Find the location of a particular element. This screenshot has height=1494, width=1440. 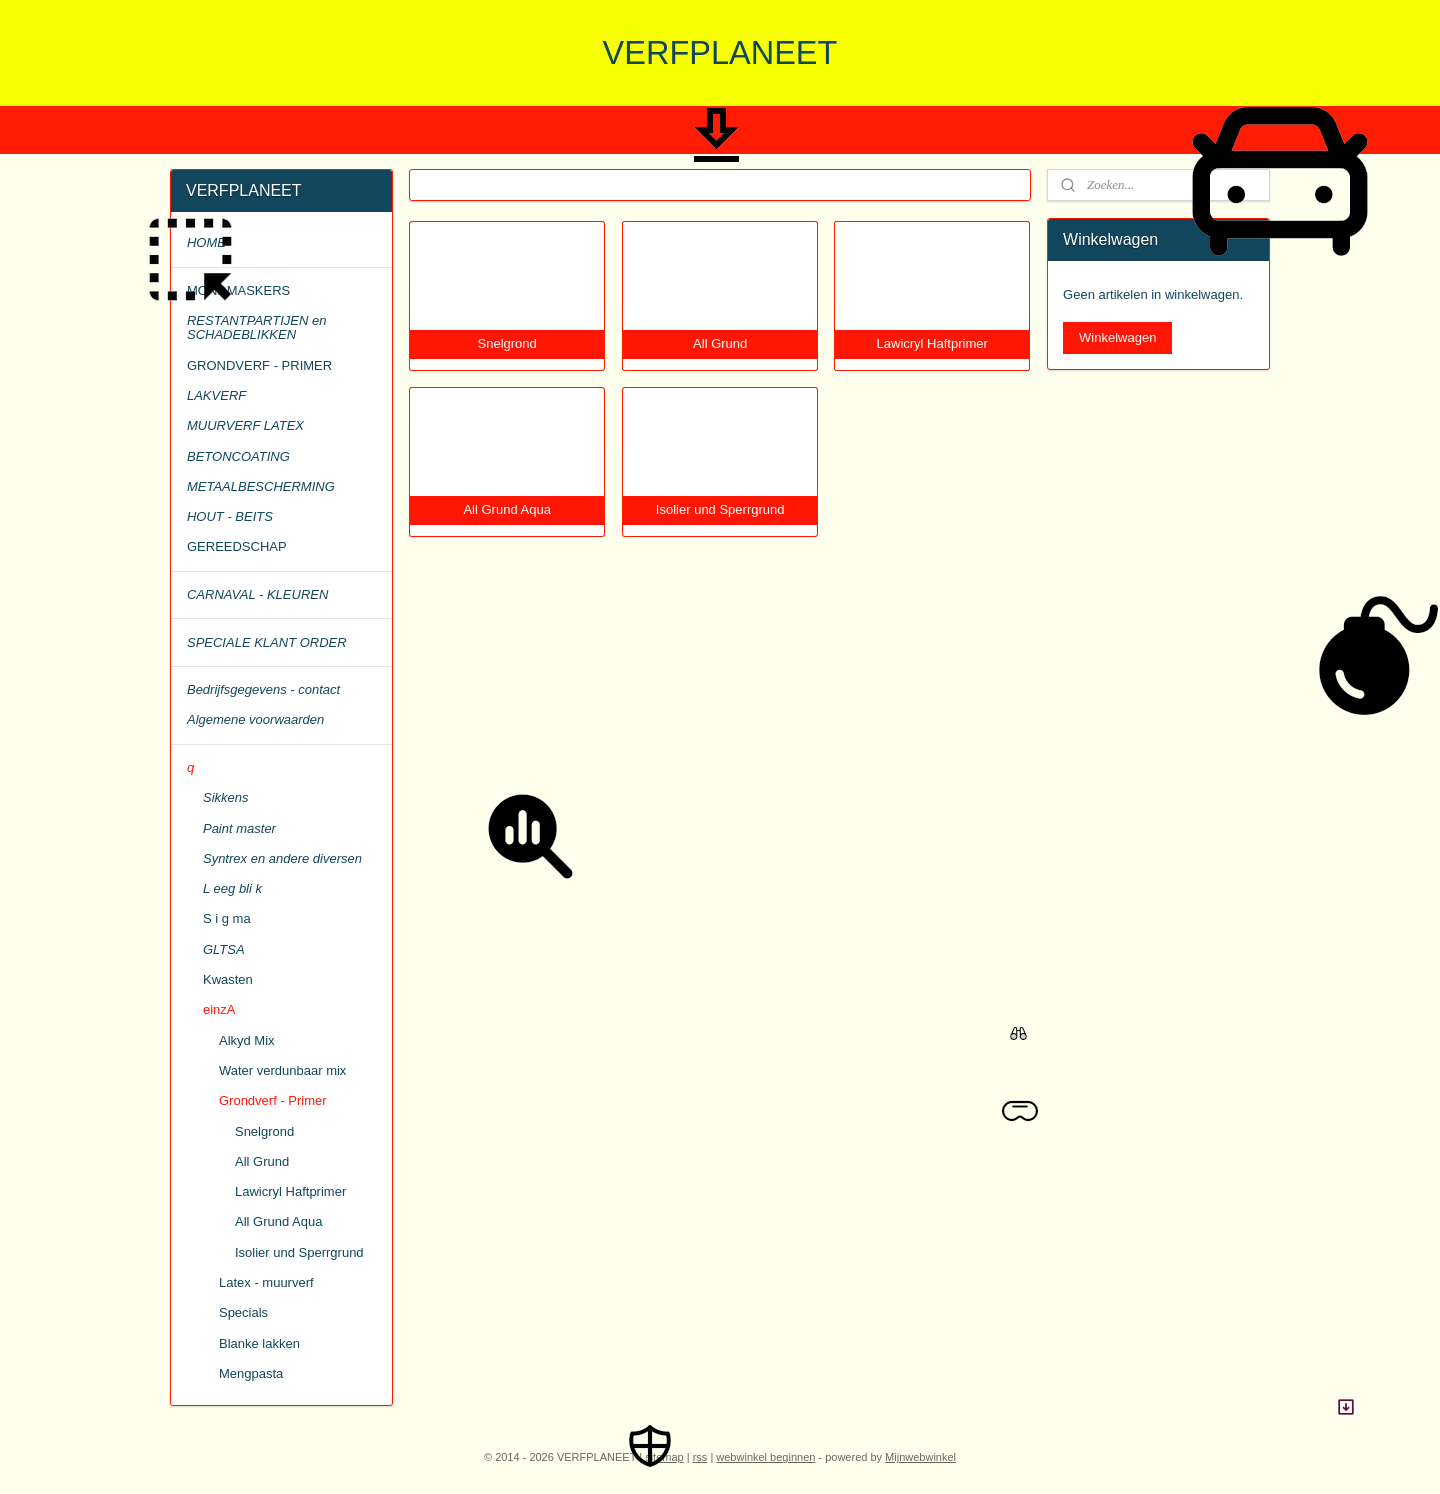

indicates a destructive or dangerous action is located at coordinates (1372, 653).